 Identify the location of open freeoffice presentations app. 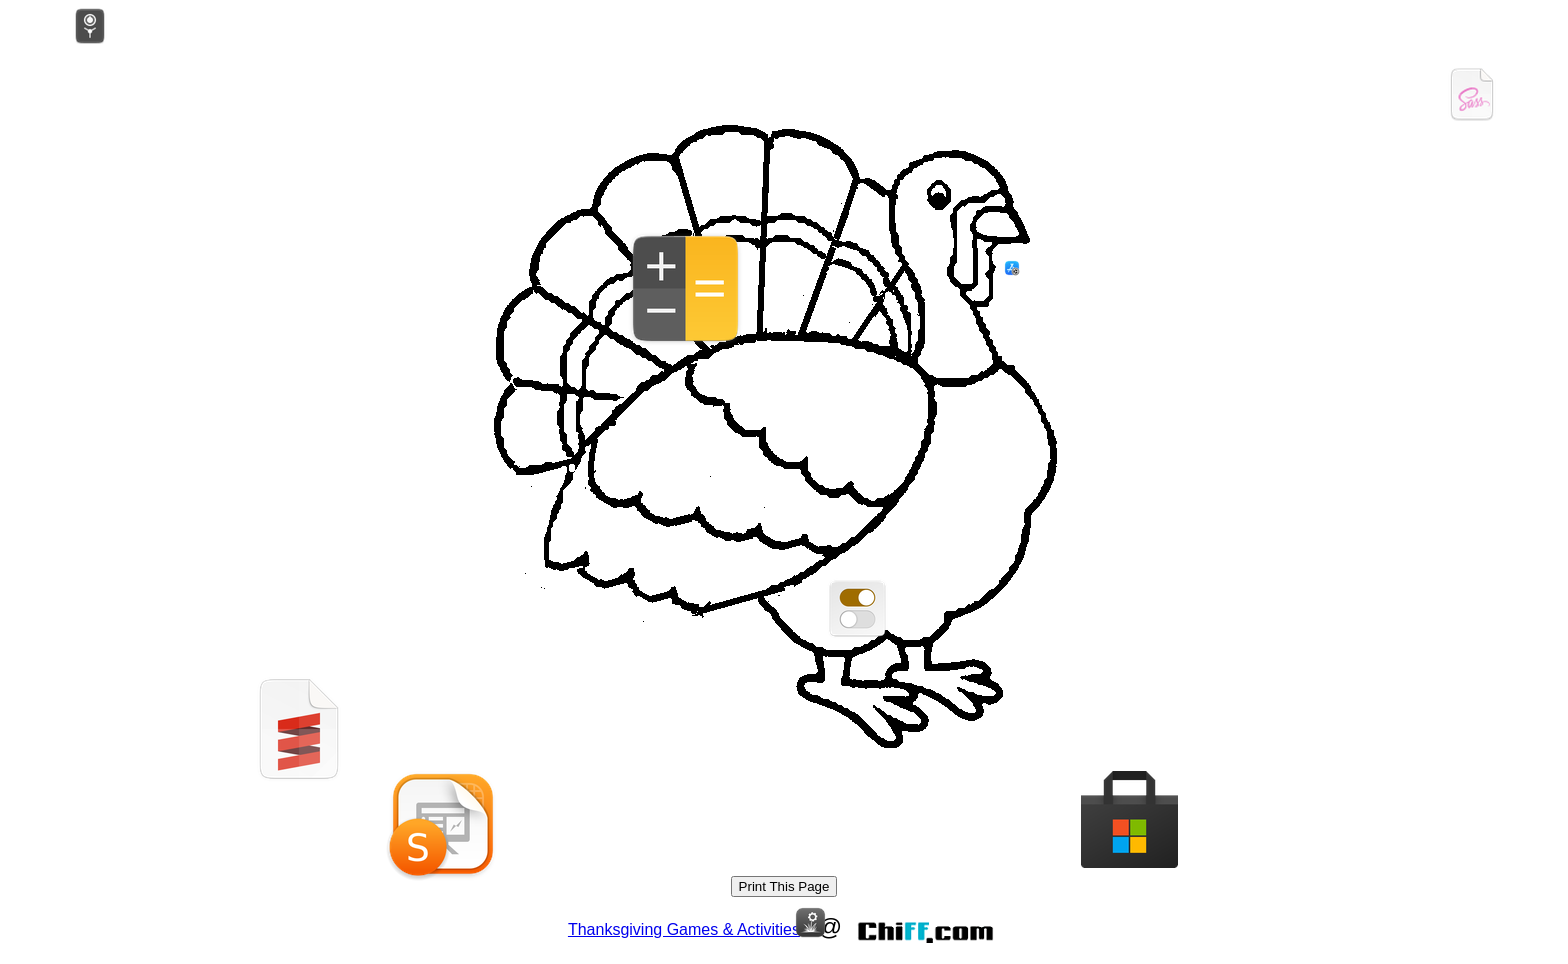
(443, 824).